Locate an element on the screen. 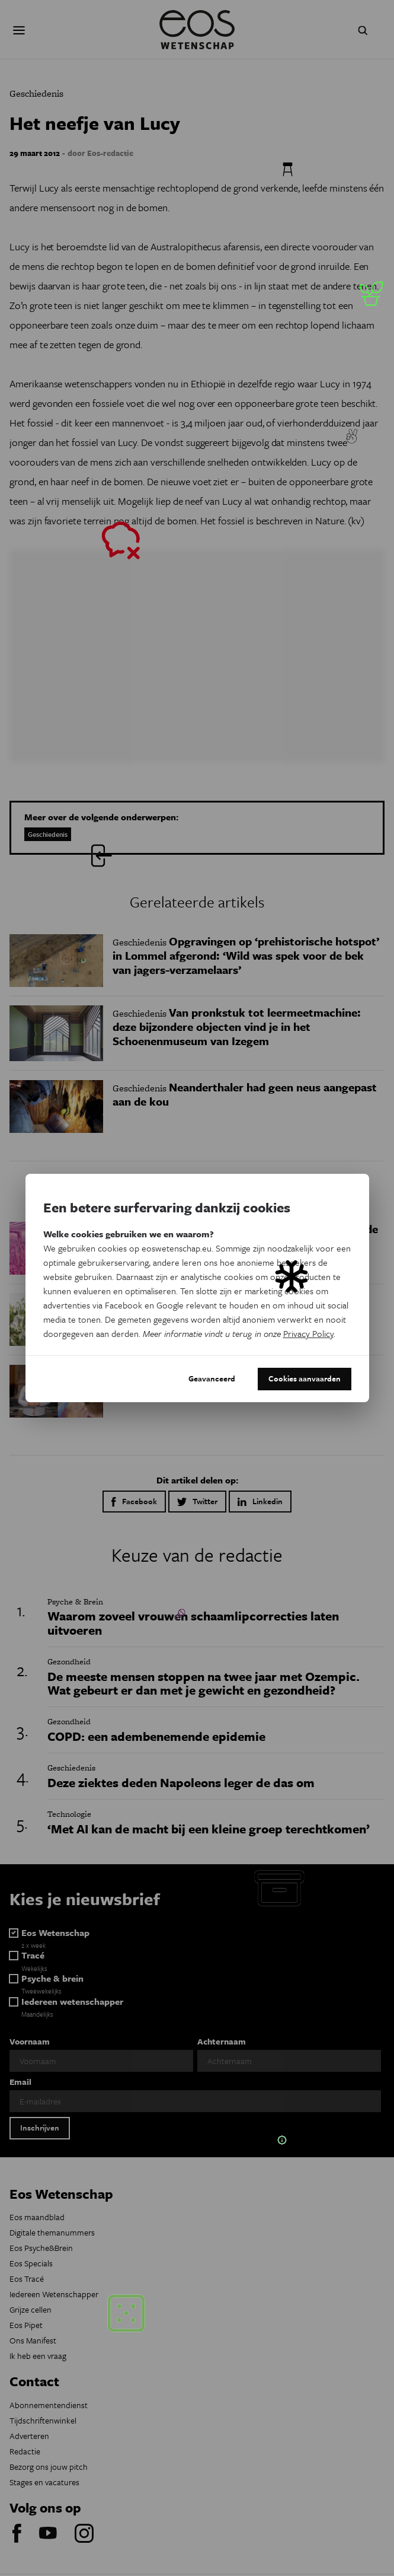  log out of your account is located at coordinates (100, 855).